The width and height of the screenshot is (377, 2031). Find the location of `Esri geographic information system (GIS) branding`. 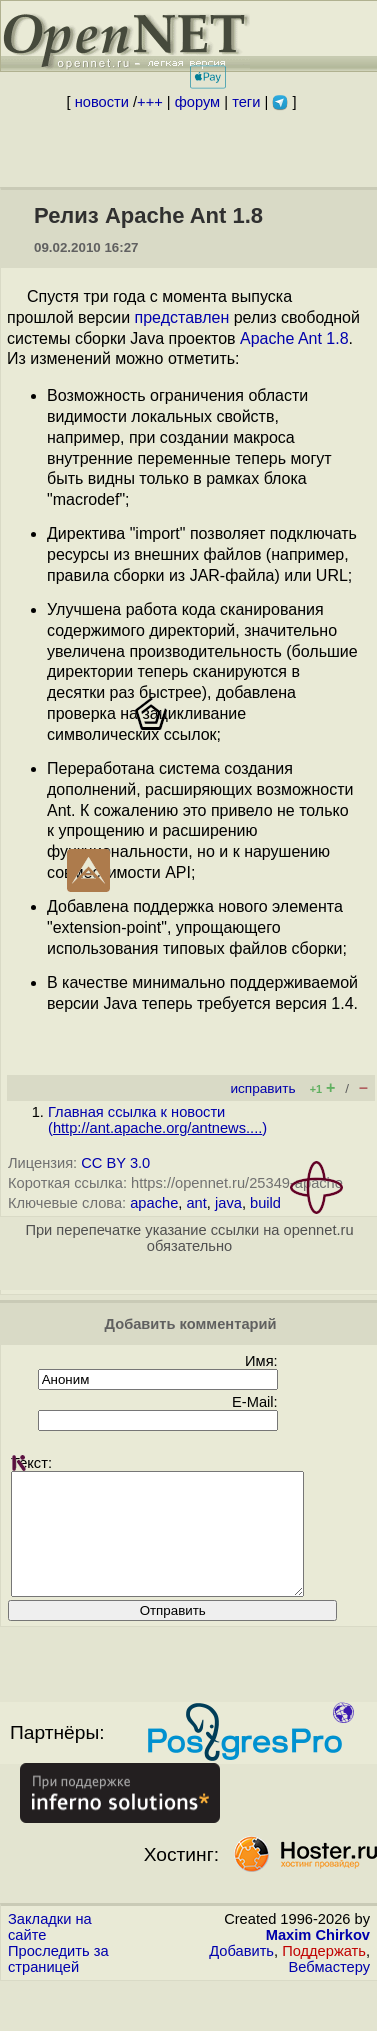

Esri geographic information system (GIS) branding is located at coordinates (343, 1712).